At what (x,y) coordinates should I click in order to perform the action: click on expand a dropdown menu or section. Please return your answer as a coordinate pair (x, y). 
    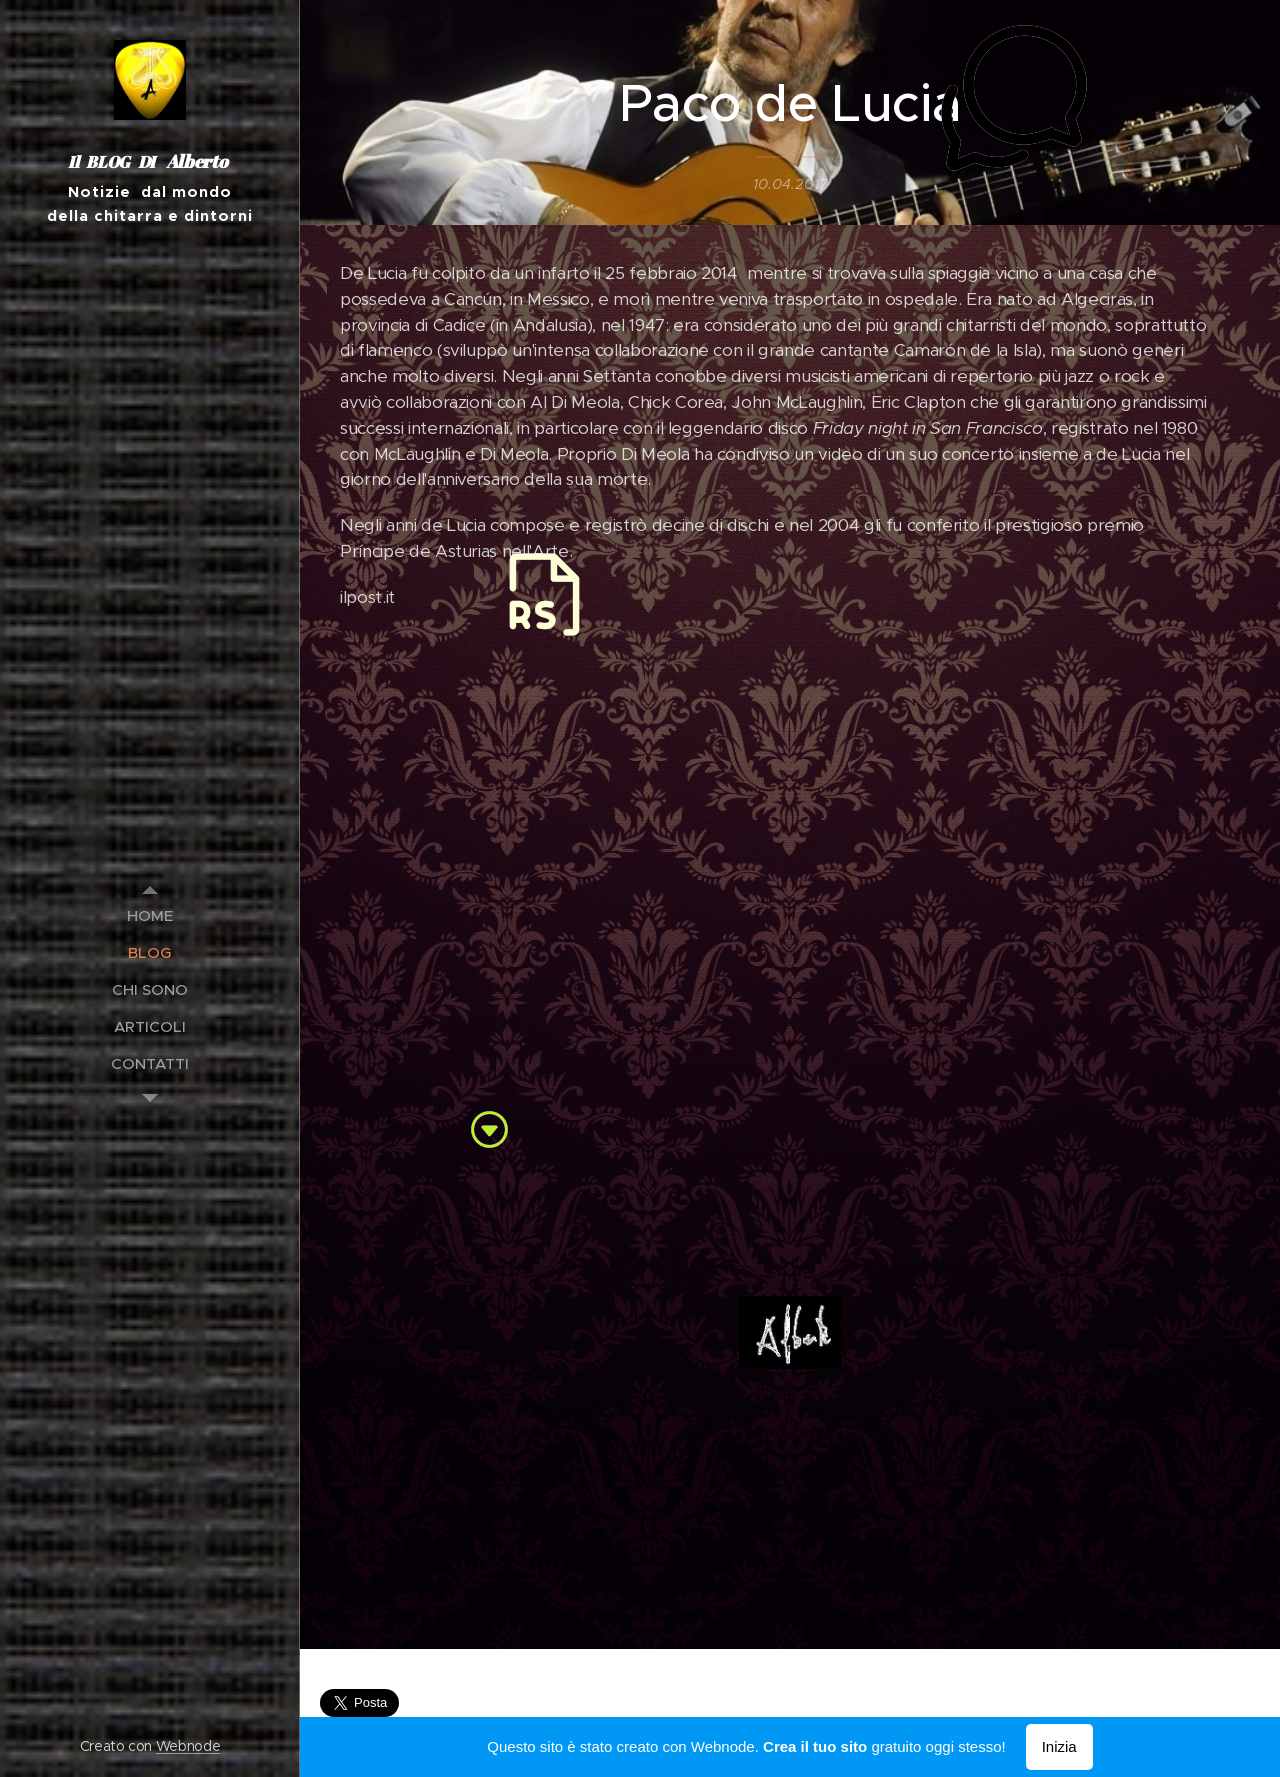
    Looking at the image, I should click on (489, 1129).